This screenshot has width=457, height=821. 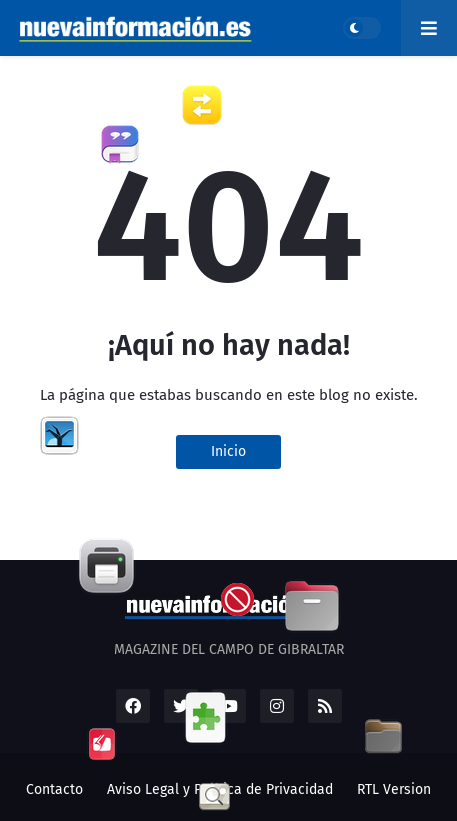 What do you see at coordinates (202, 105) in the screenshot?
I see `switch to a different user account` at bounding box center [202, 105].